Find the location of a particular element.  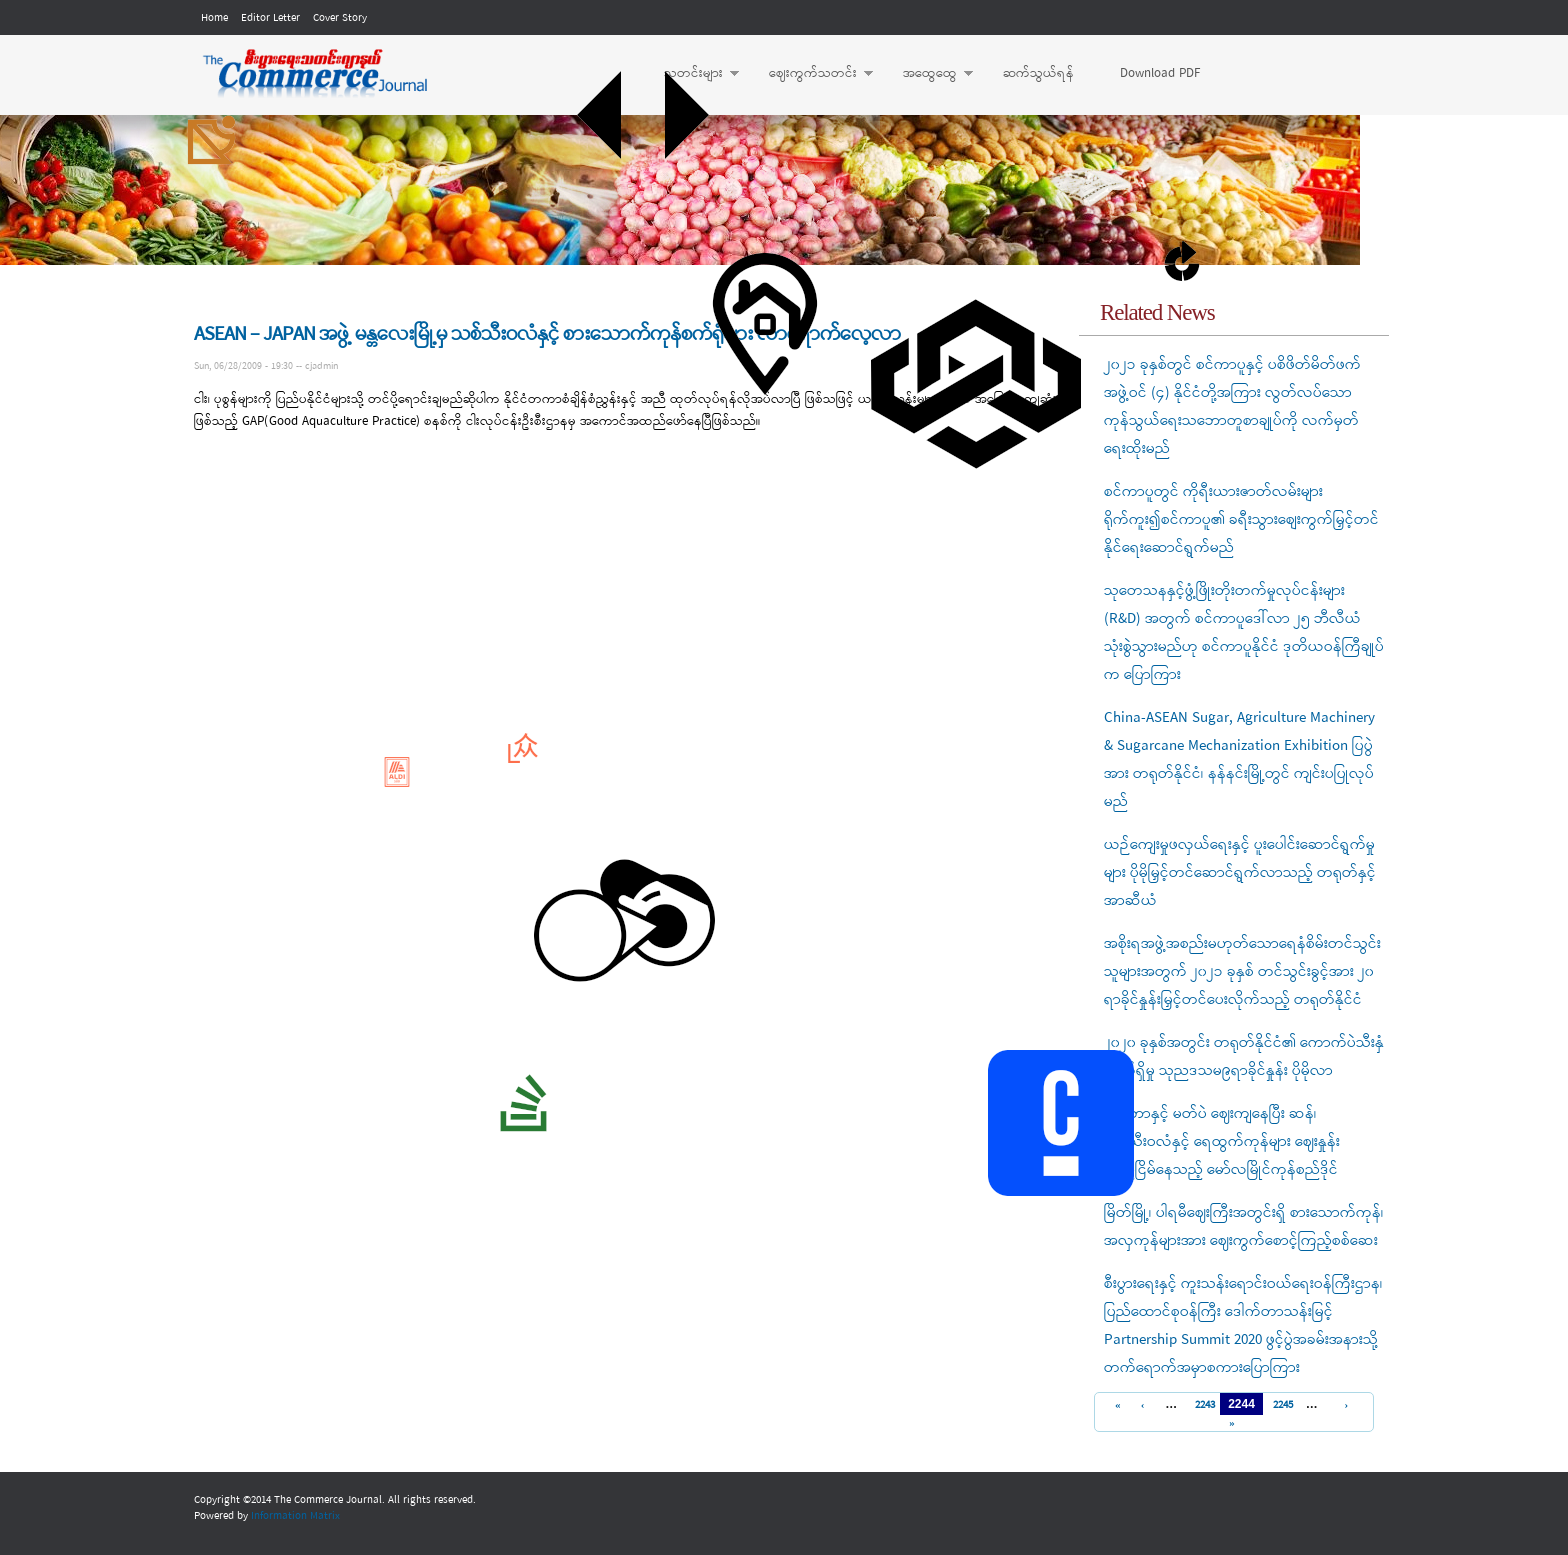

camunda platform logo is located at coordinates (1061, 1123).